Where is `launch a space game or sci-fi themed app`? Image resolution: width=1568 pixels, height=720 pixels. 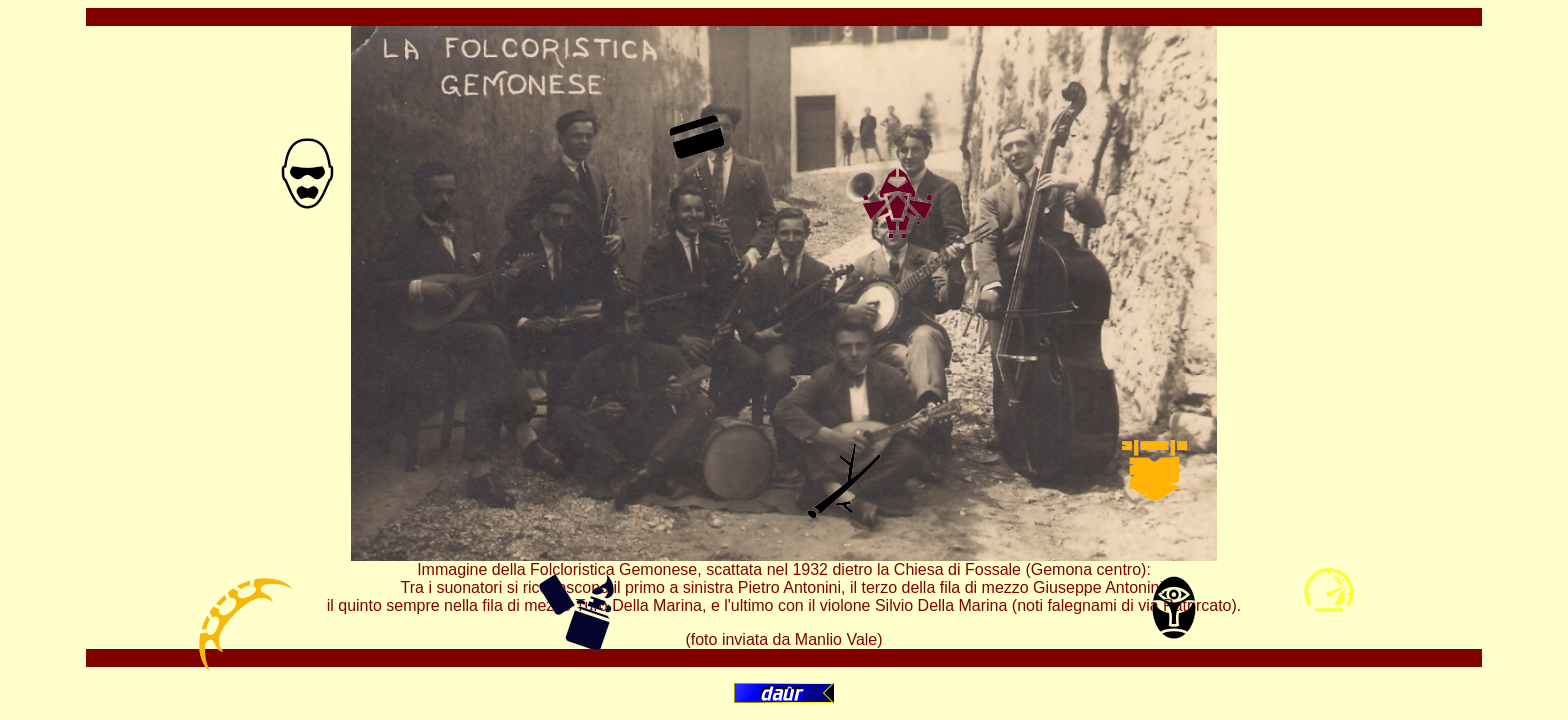 launch a space game or sci-fi themed app is located at coordinates (897, 202).